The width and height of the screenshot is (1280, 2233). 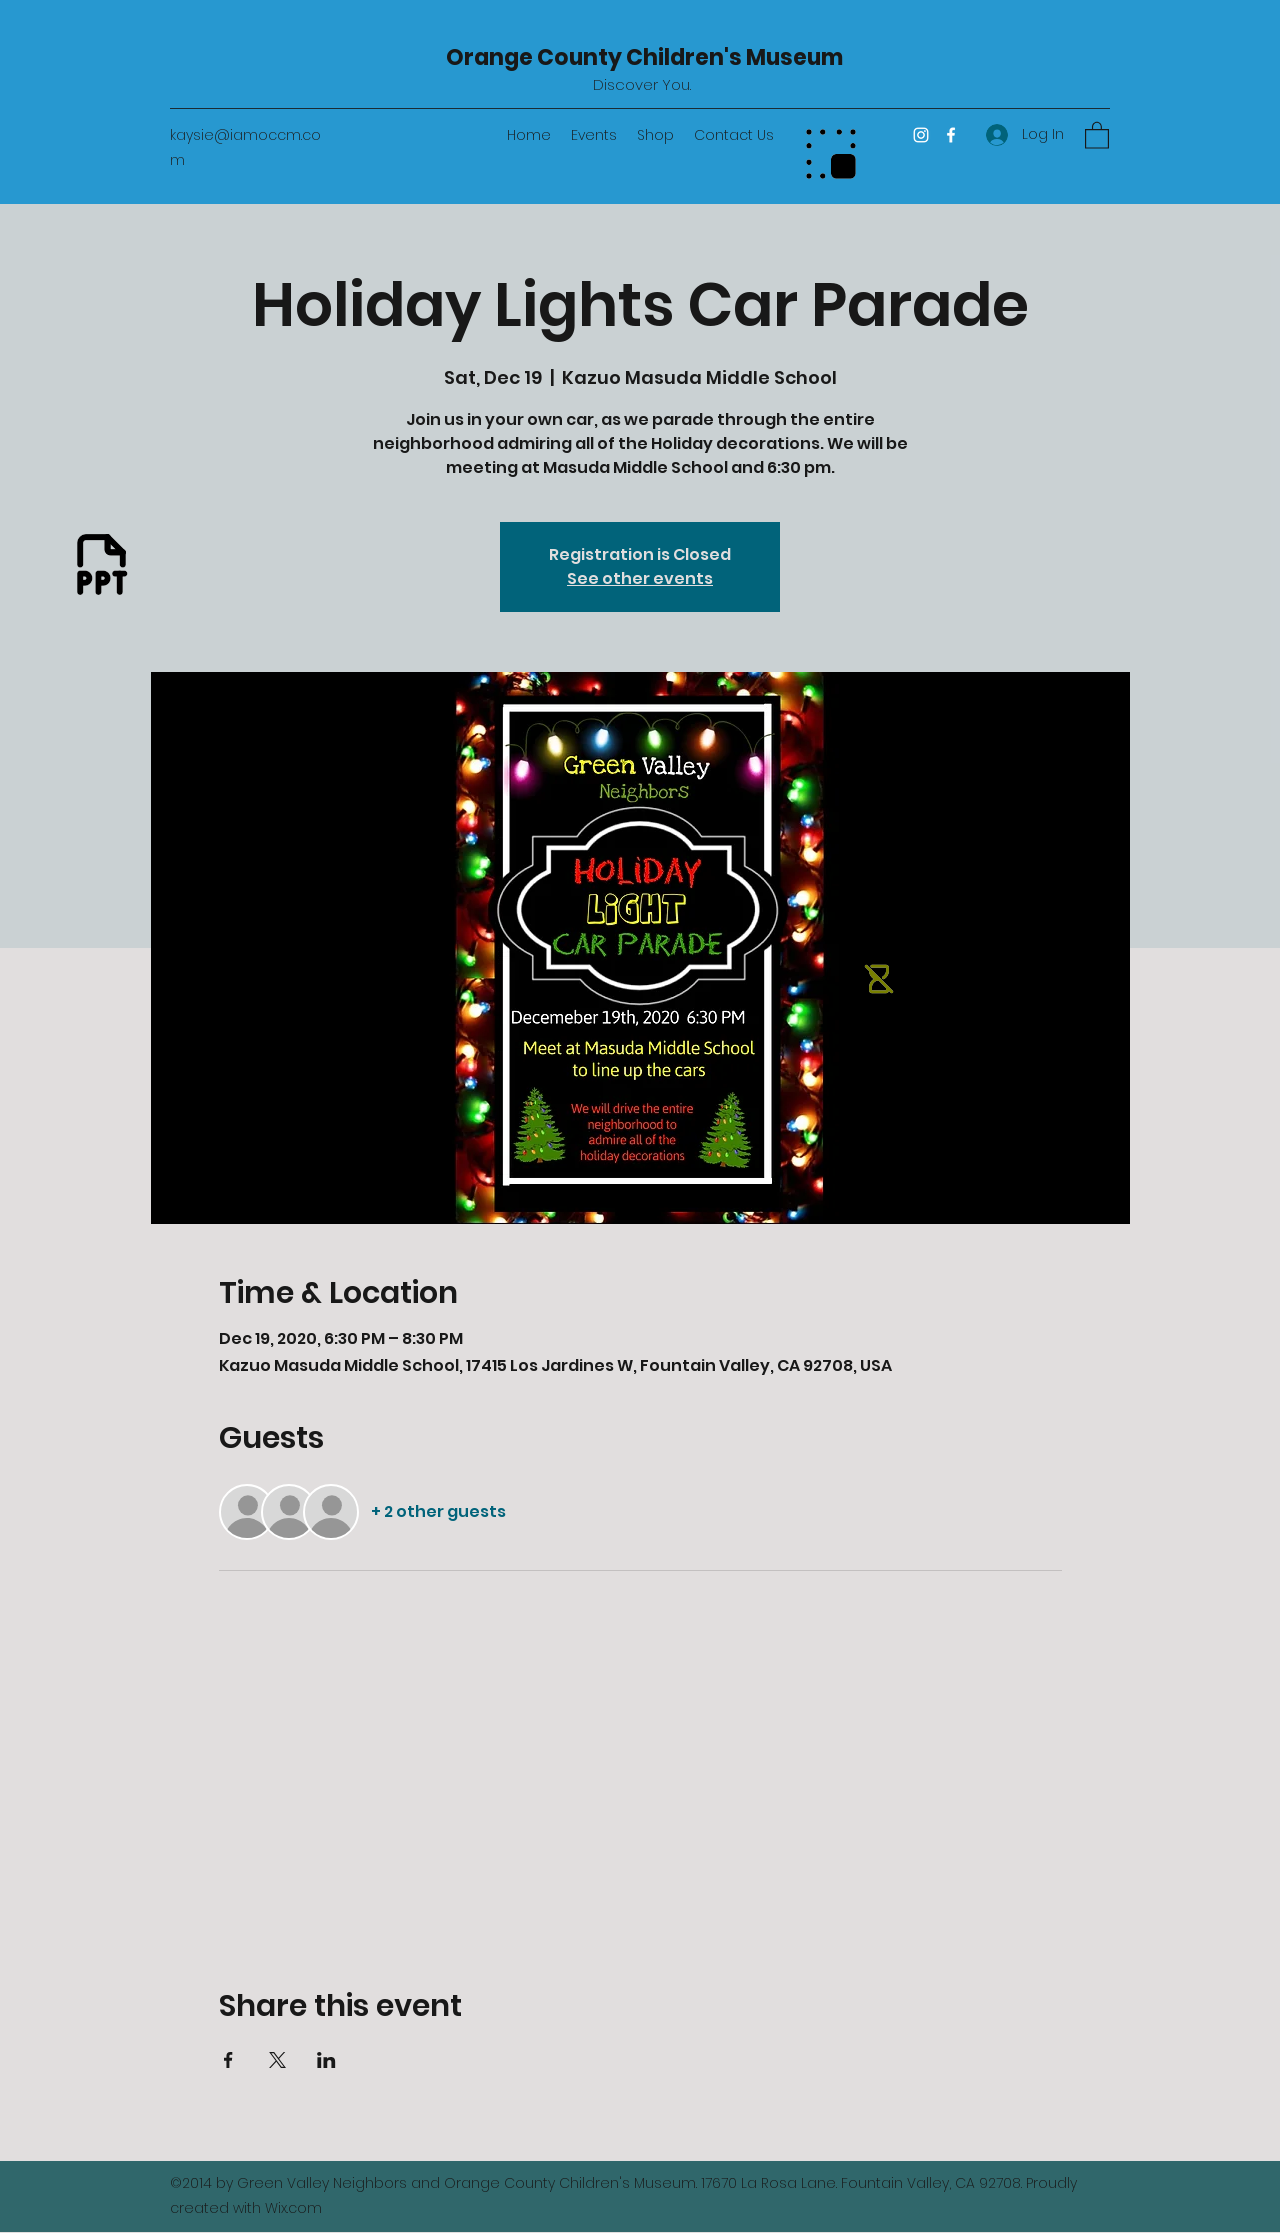 I want to click on align content to bottom-right corner, so click(x=831, y=154).